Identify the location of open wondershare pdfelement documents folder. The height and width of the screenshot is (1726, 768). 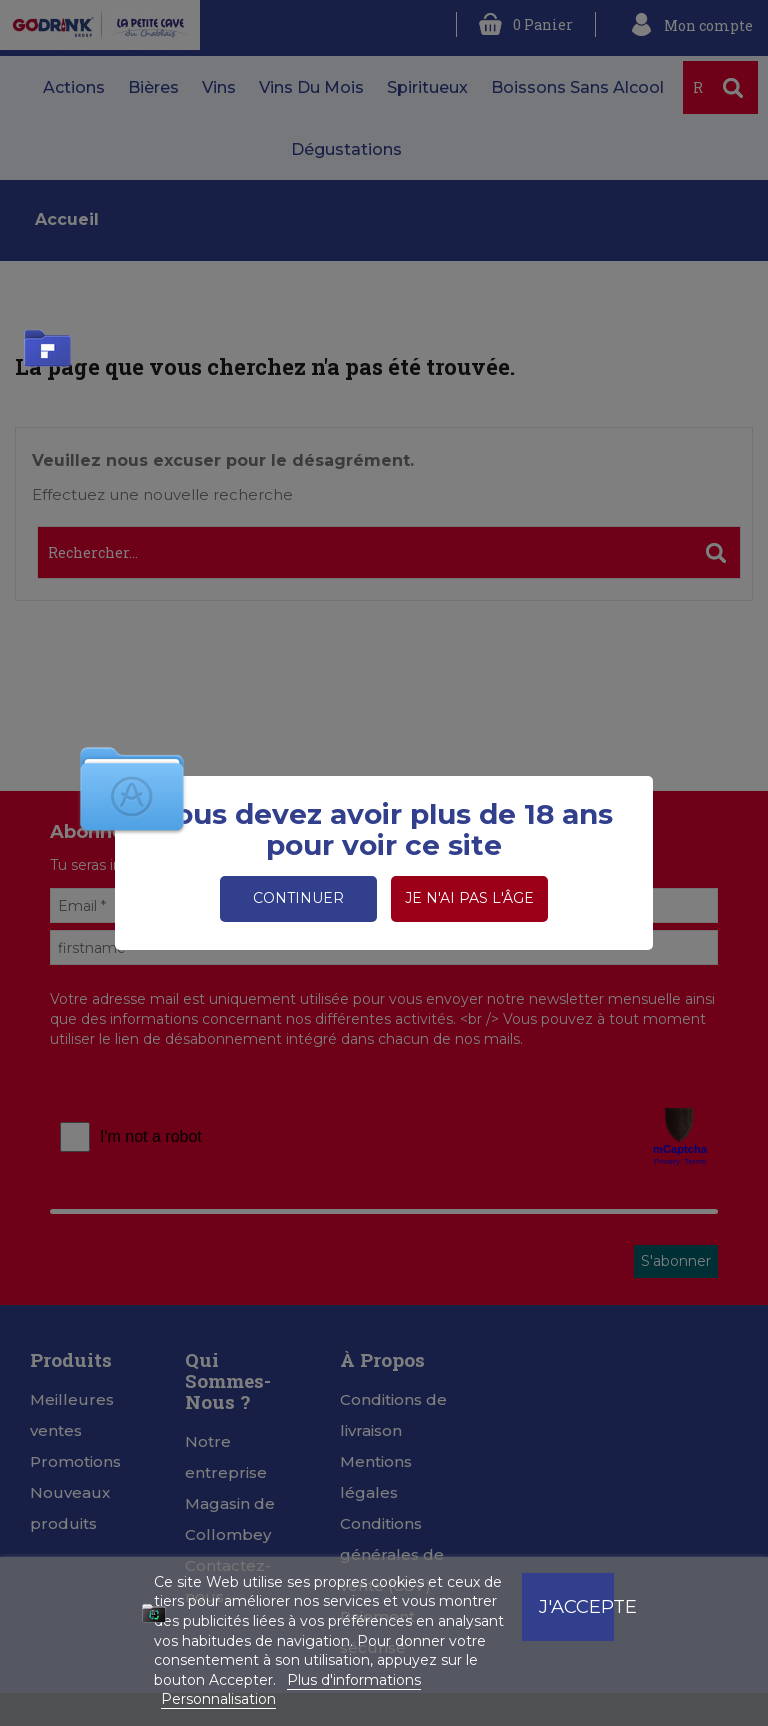
(47, 349).